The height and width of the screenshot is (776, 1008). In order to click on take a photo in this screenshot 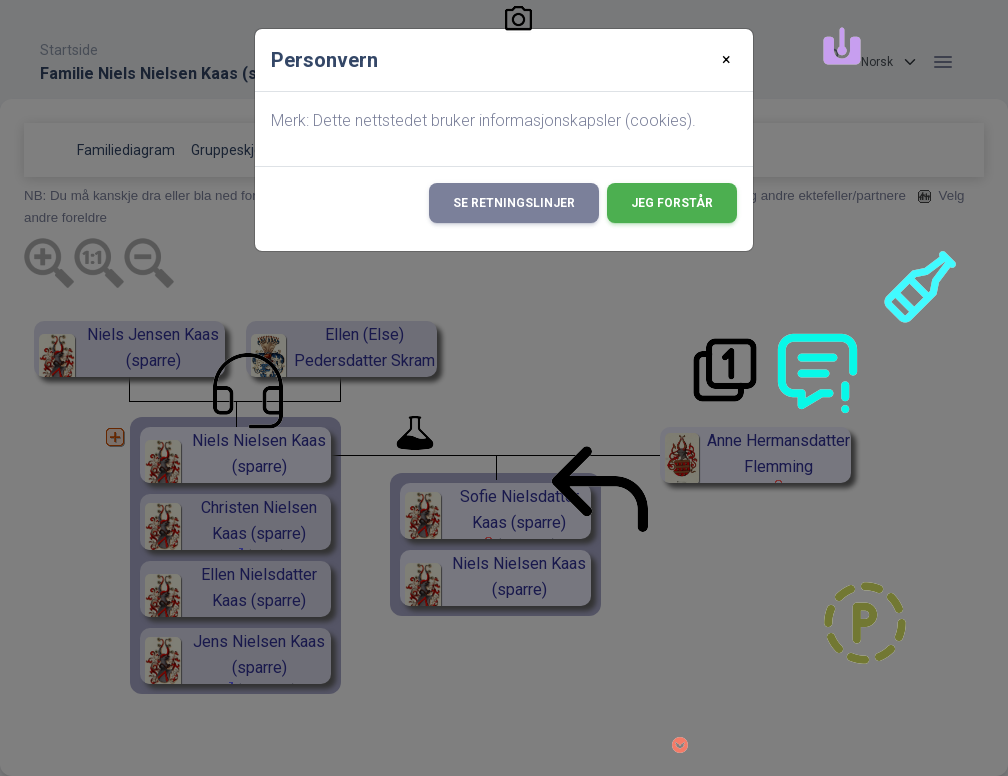, I will do `click(518, 19)`.